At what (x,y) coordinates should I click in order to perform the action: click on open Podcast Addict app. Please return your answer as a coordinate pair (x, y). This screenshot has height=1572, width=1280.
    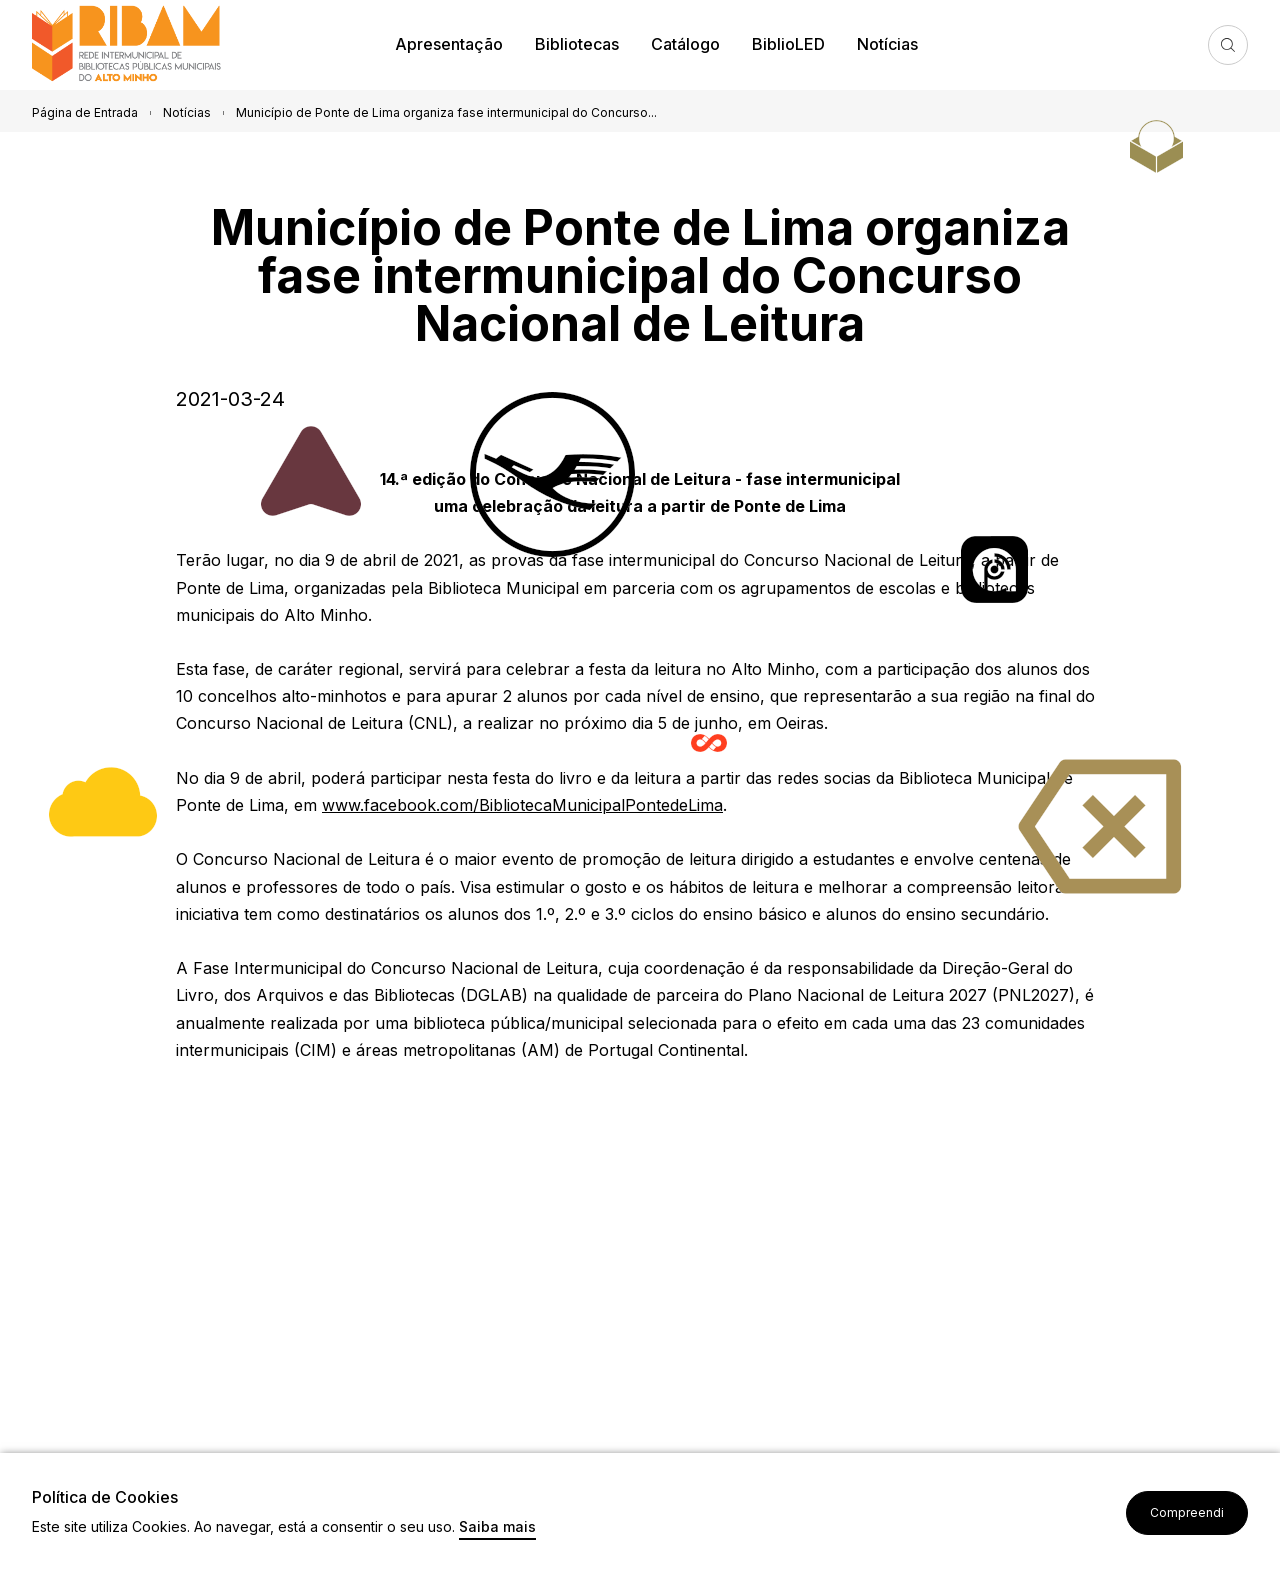
    Looking at the image, I should click on (994, 569).